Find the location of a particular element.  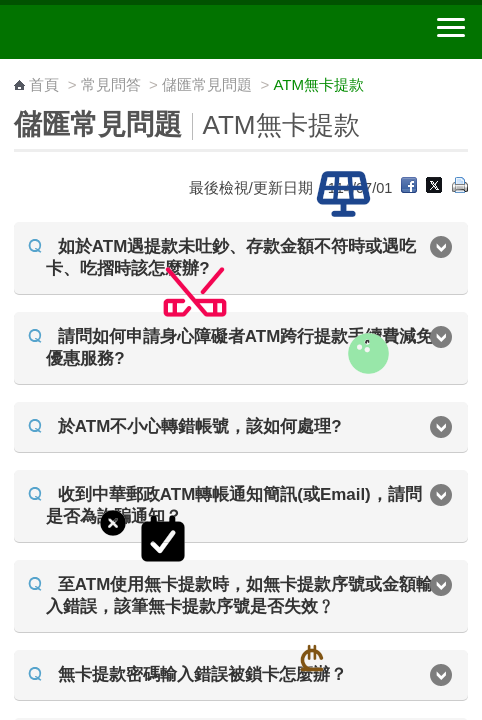

access solar energy or power settings is located at coordinates (343, 192).